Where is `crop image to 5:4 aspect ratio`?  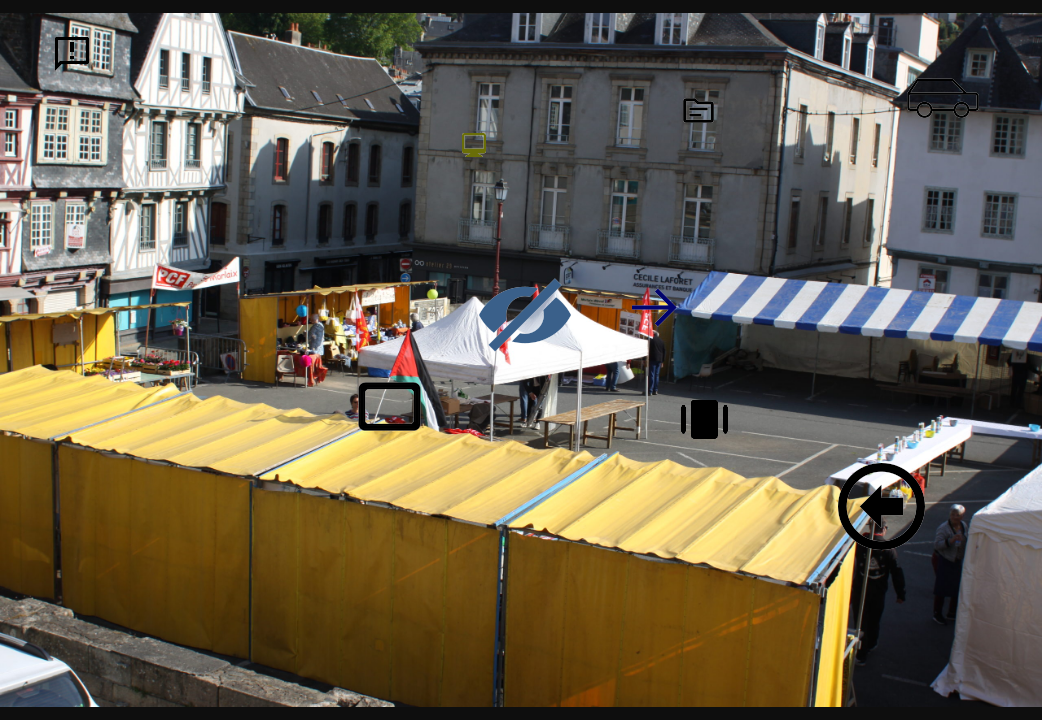 crop image to 5:4 aspect ratio is located at coordinates (389, 406).